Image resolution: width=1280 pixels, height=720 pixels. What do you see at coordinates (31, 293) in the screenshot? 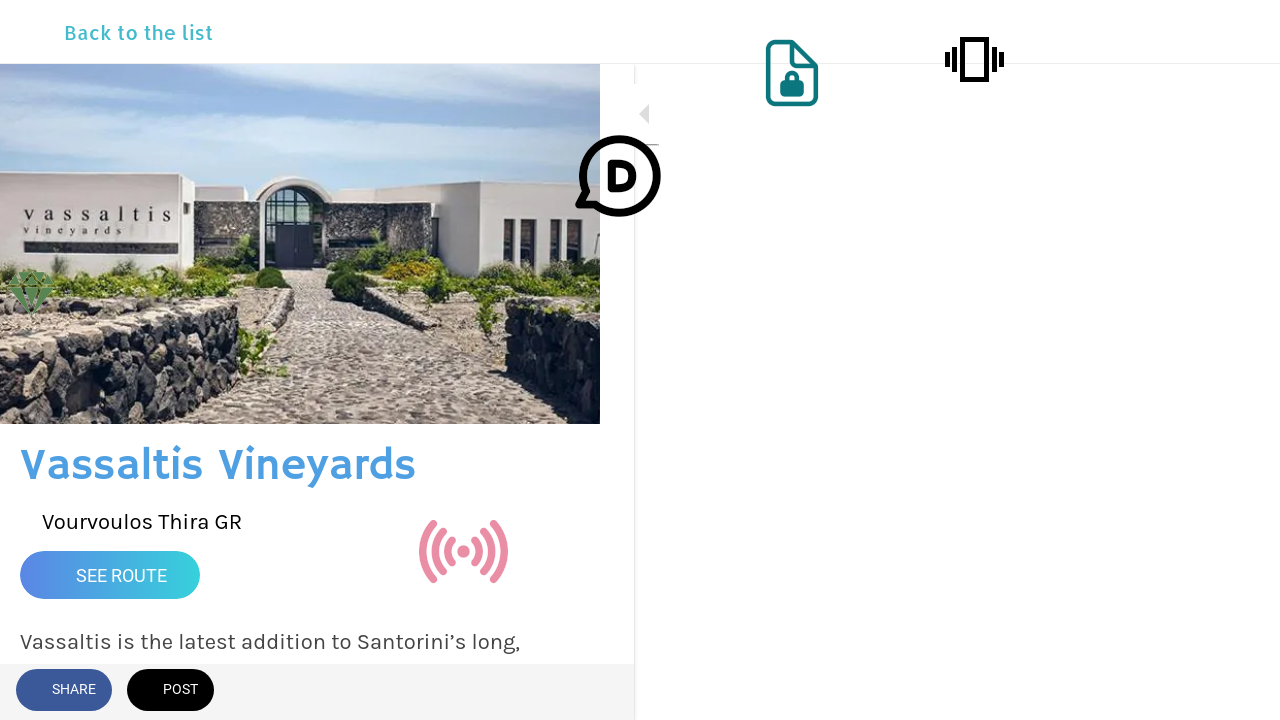
I see `indicates premium or VIP membership status` at bounding box center [31, 293].